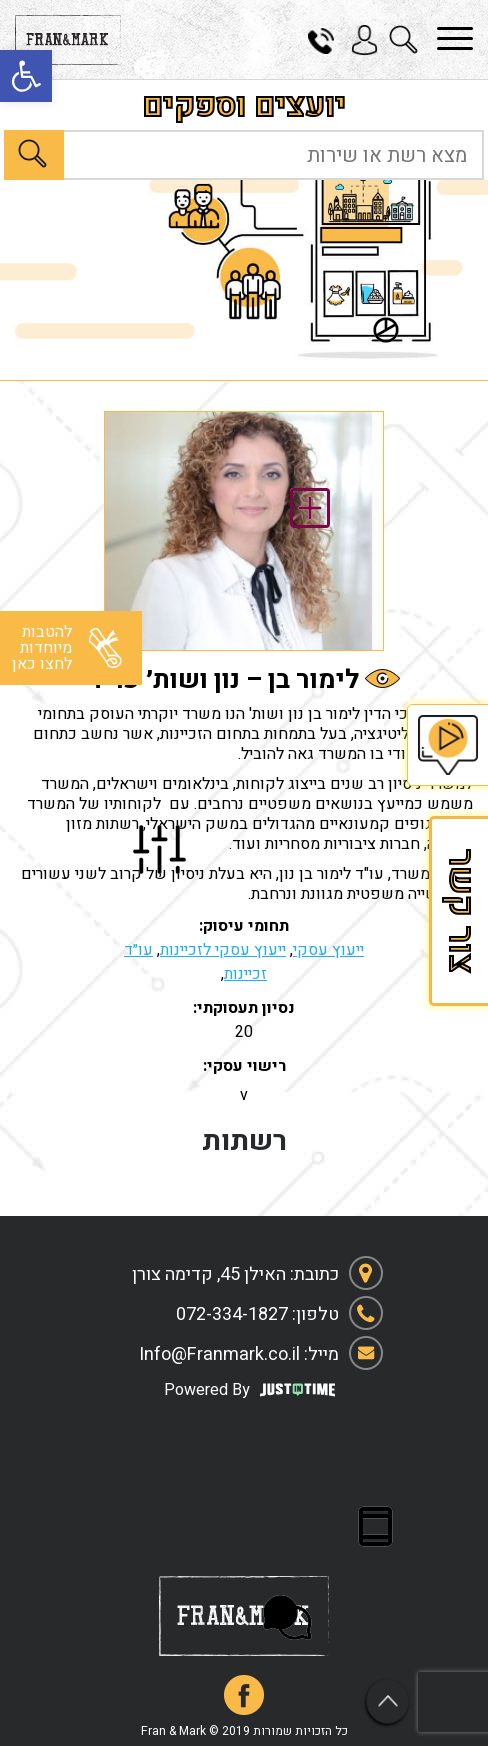 The width and height of the screenshot is (488, 1746). What do you see at coordinates (159, 849) in the screenshot?
I see `adjust settings or preferences` at bounding box center [159, 849].